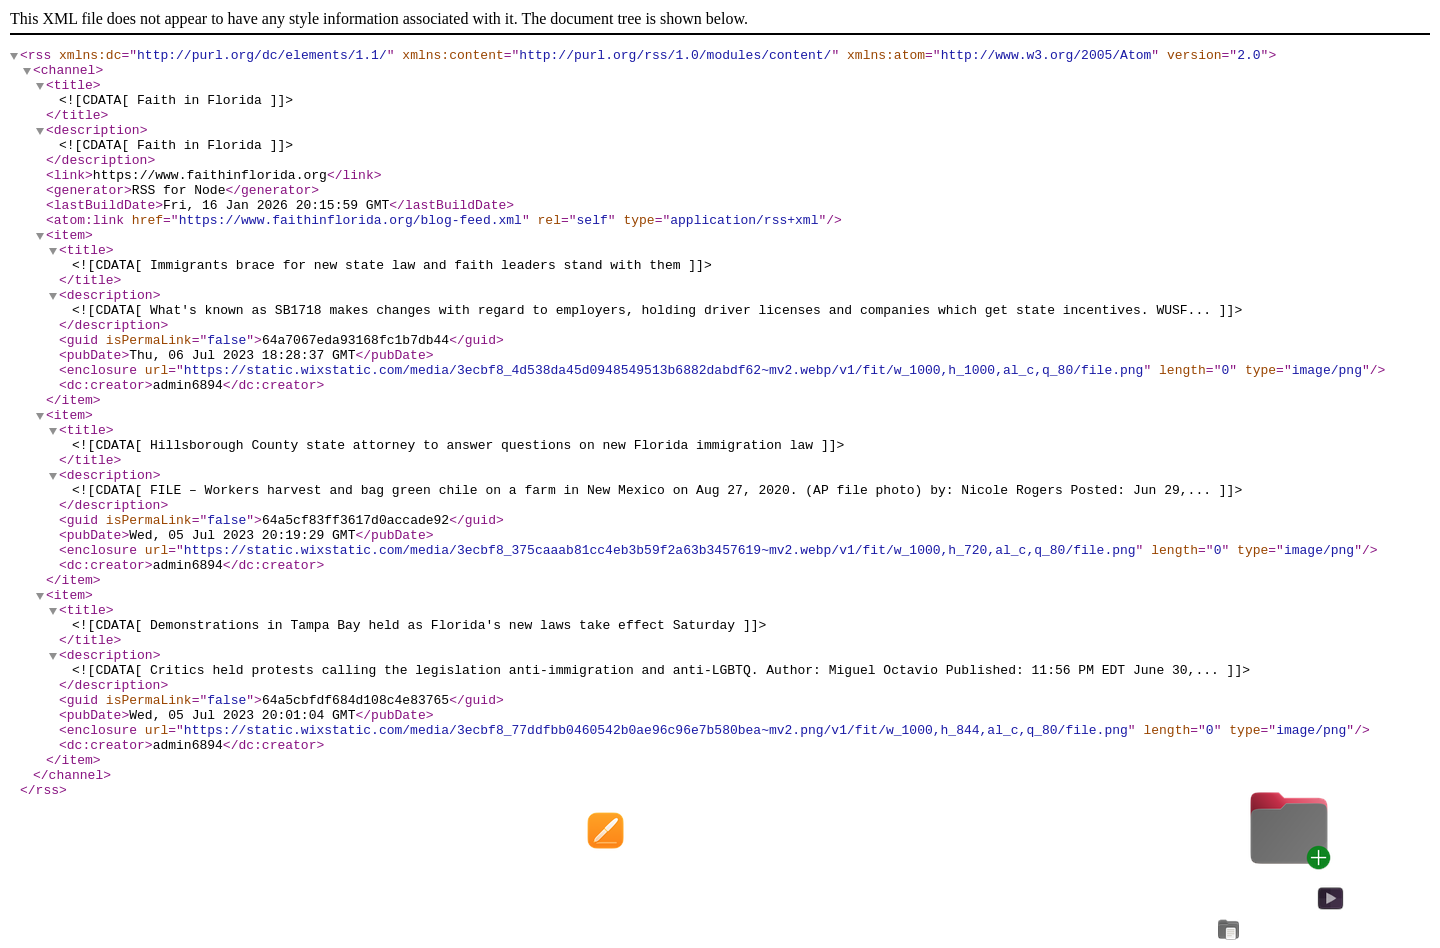 Image resolution: width=1440 pixels, height=948 pixels. I want to click on video file type indicator, so click(1330, 897).